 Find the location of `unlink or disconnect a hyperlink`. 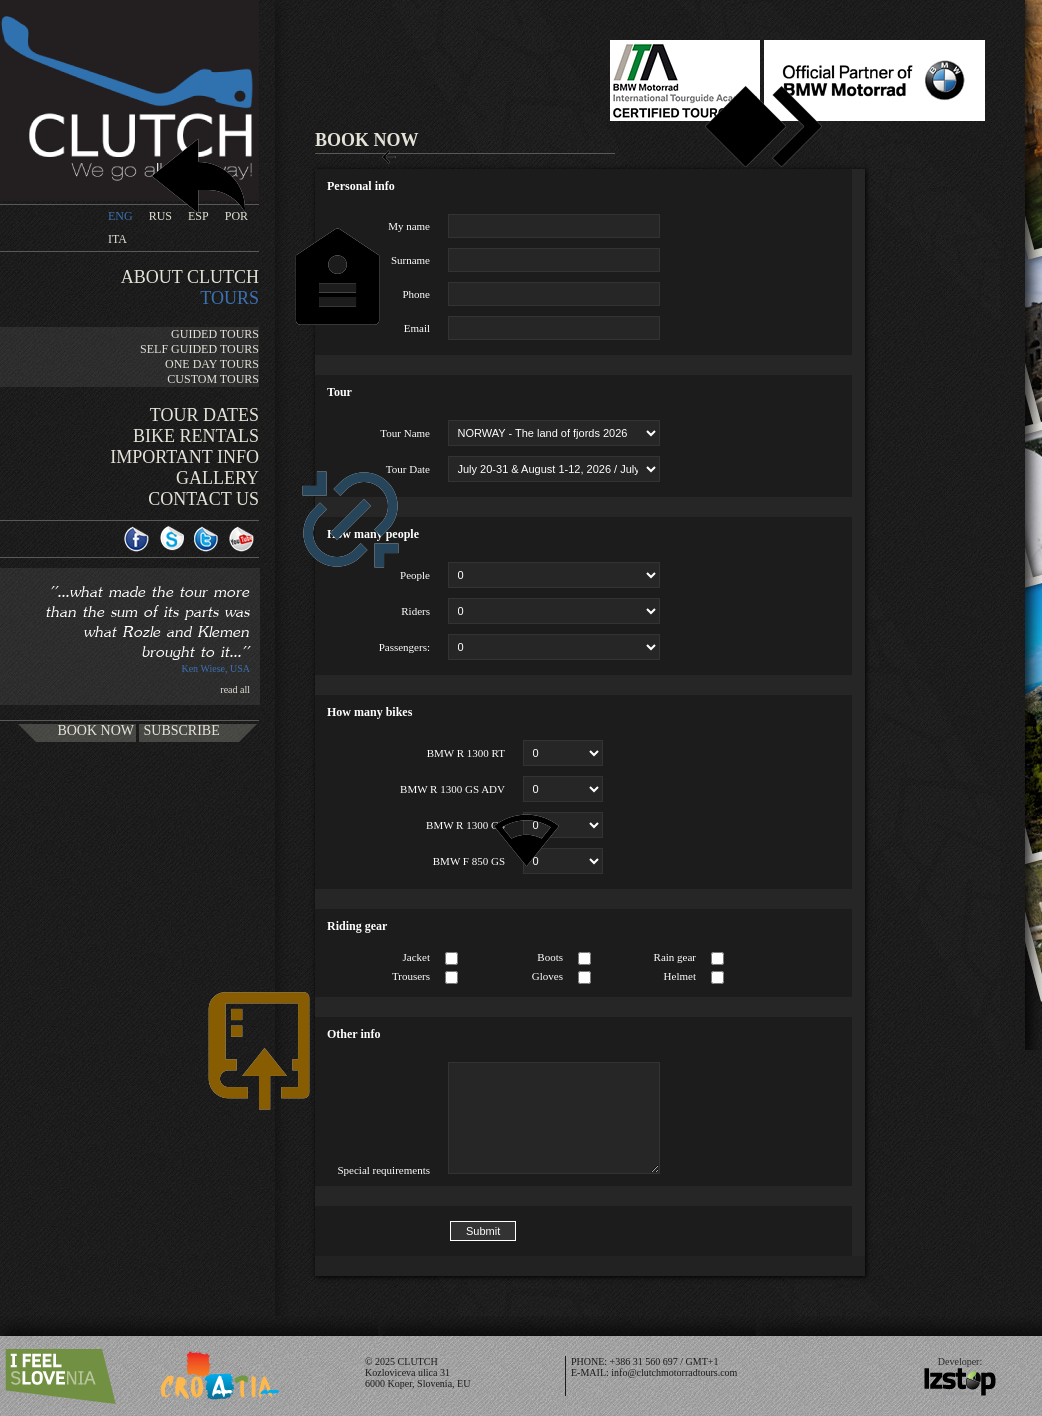

unlink or disconnect a hyperlink is located at coordinates (350, 519).